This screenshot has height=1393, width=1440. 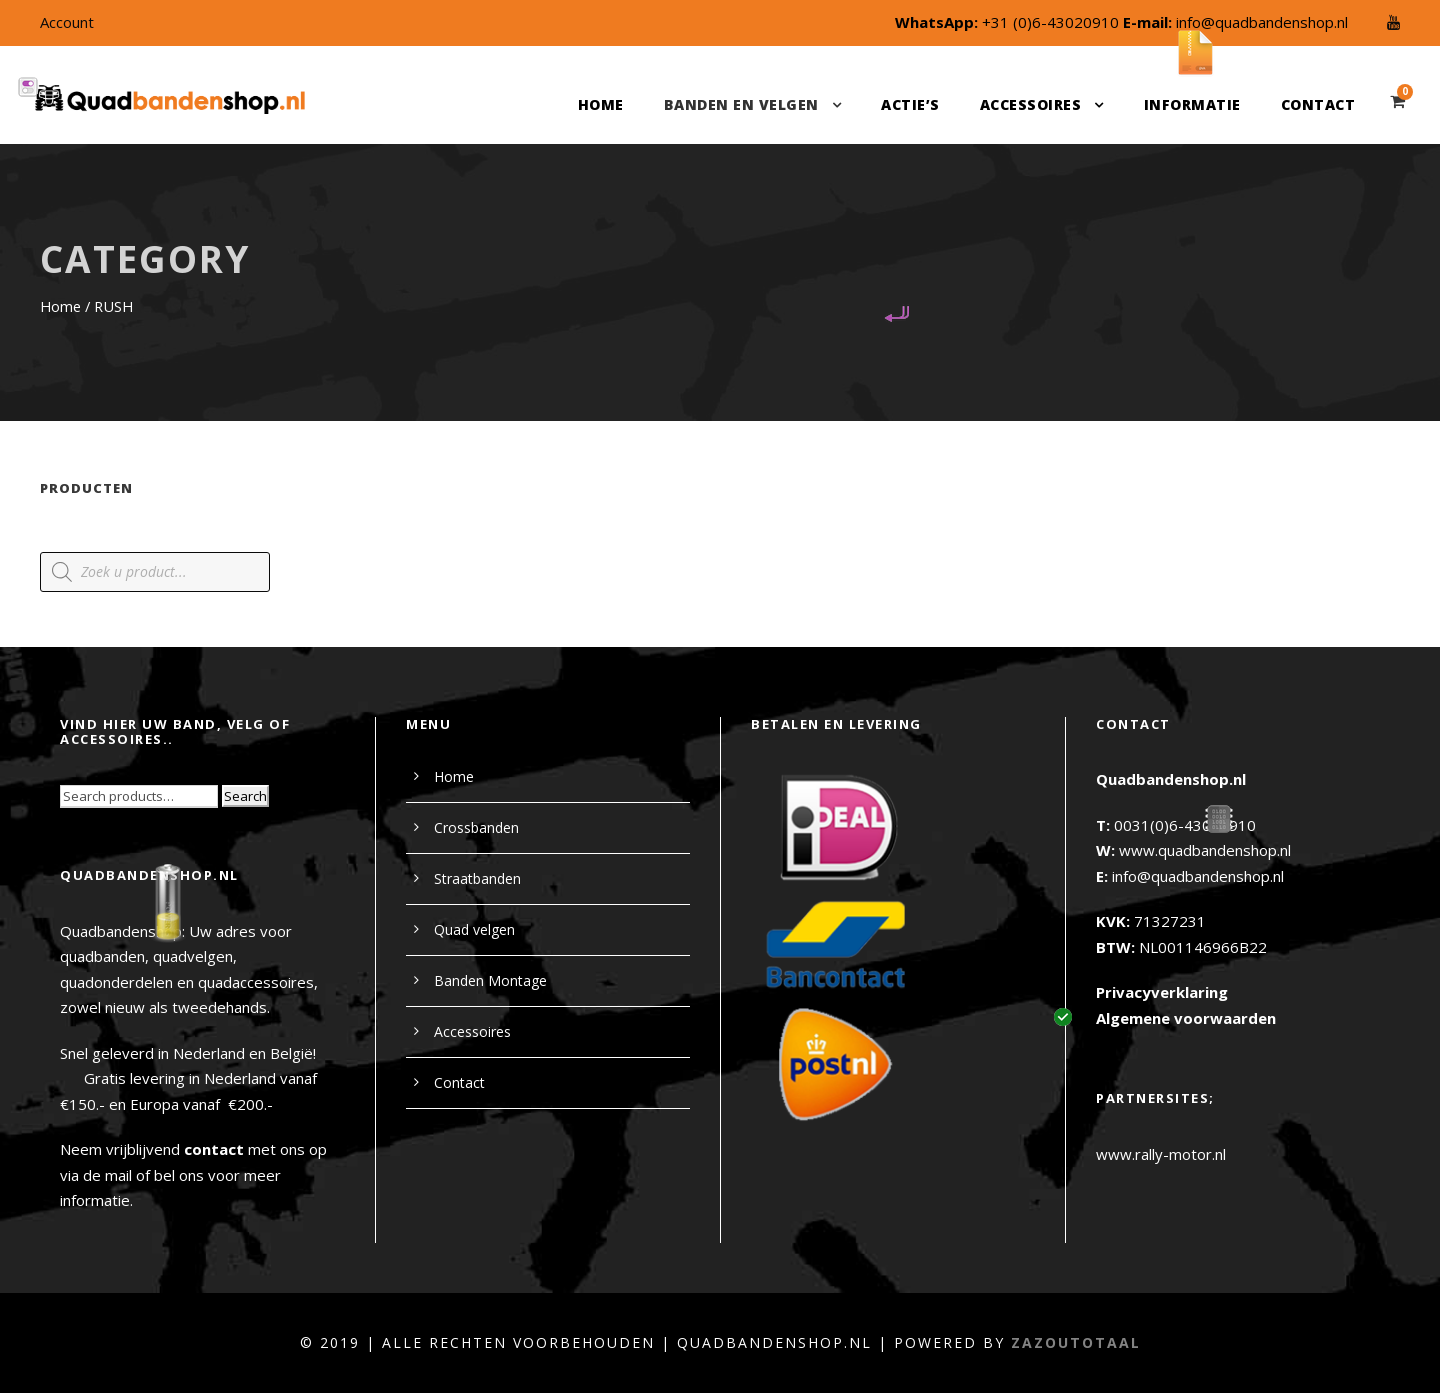 I want to click on open desktop preferences or settings, so click(x=28, y=87).